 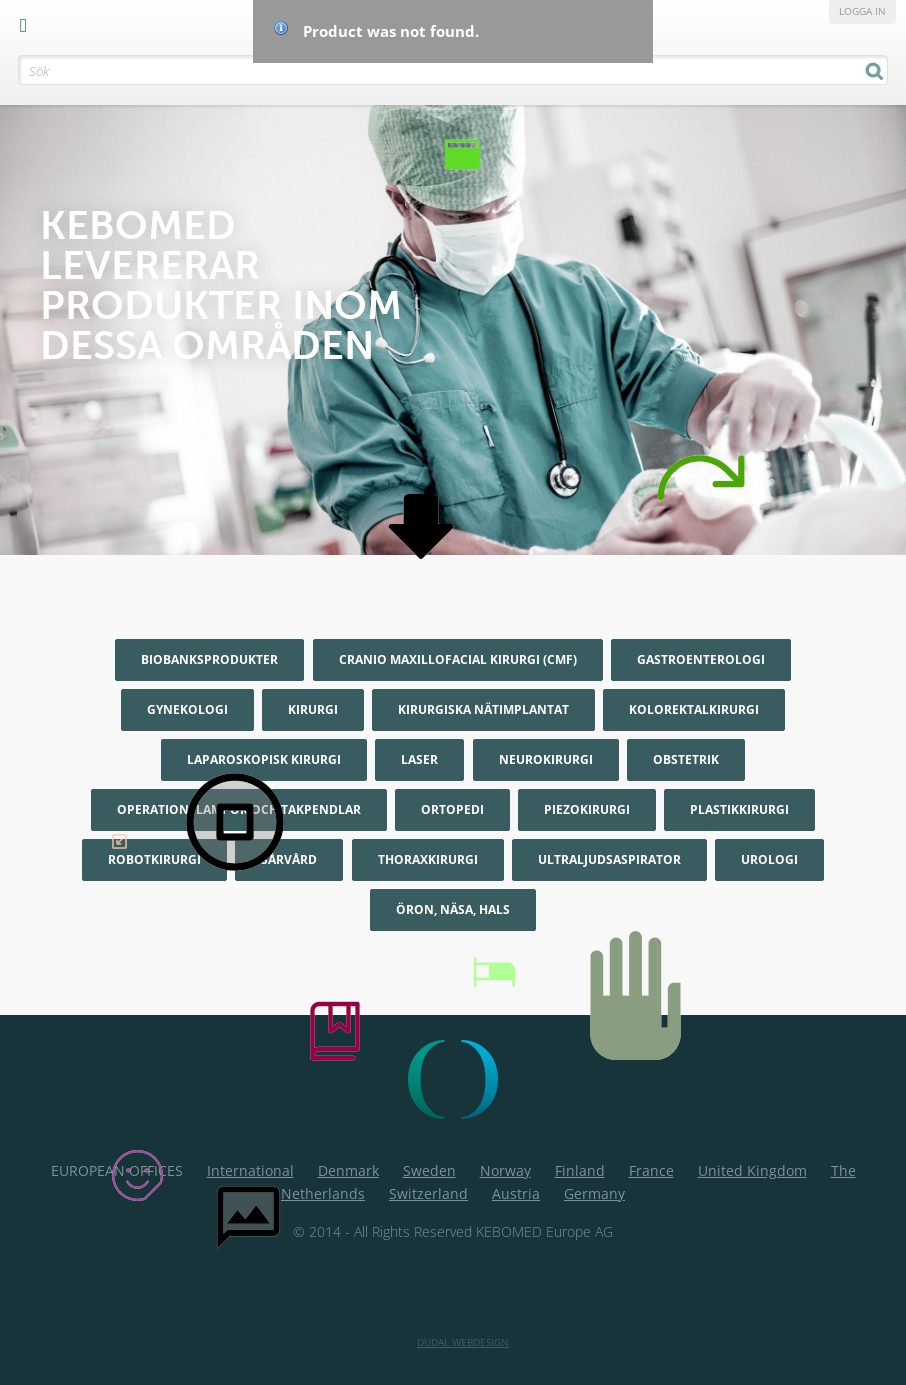 What do you see at coordinates (335, 1031) in the screenshot?
I see `access your bookmarked reading list` at bounding box center [335, 1031].